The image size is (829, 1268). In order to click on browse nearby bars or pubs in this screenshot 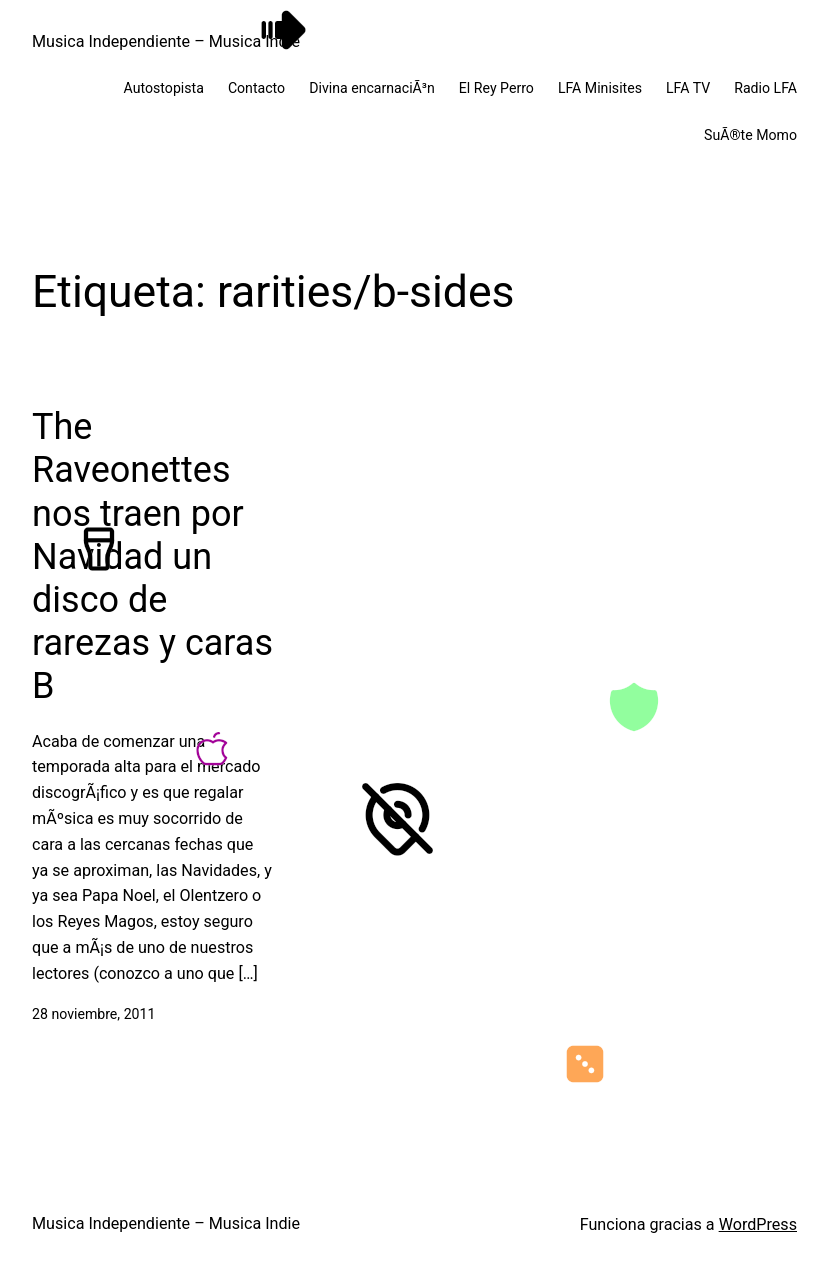, I will do `click(99, 549)`.